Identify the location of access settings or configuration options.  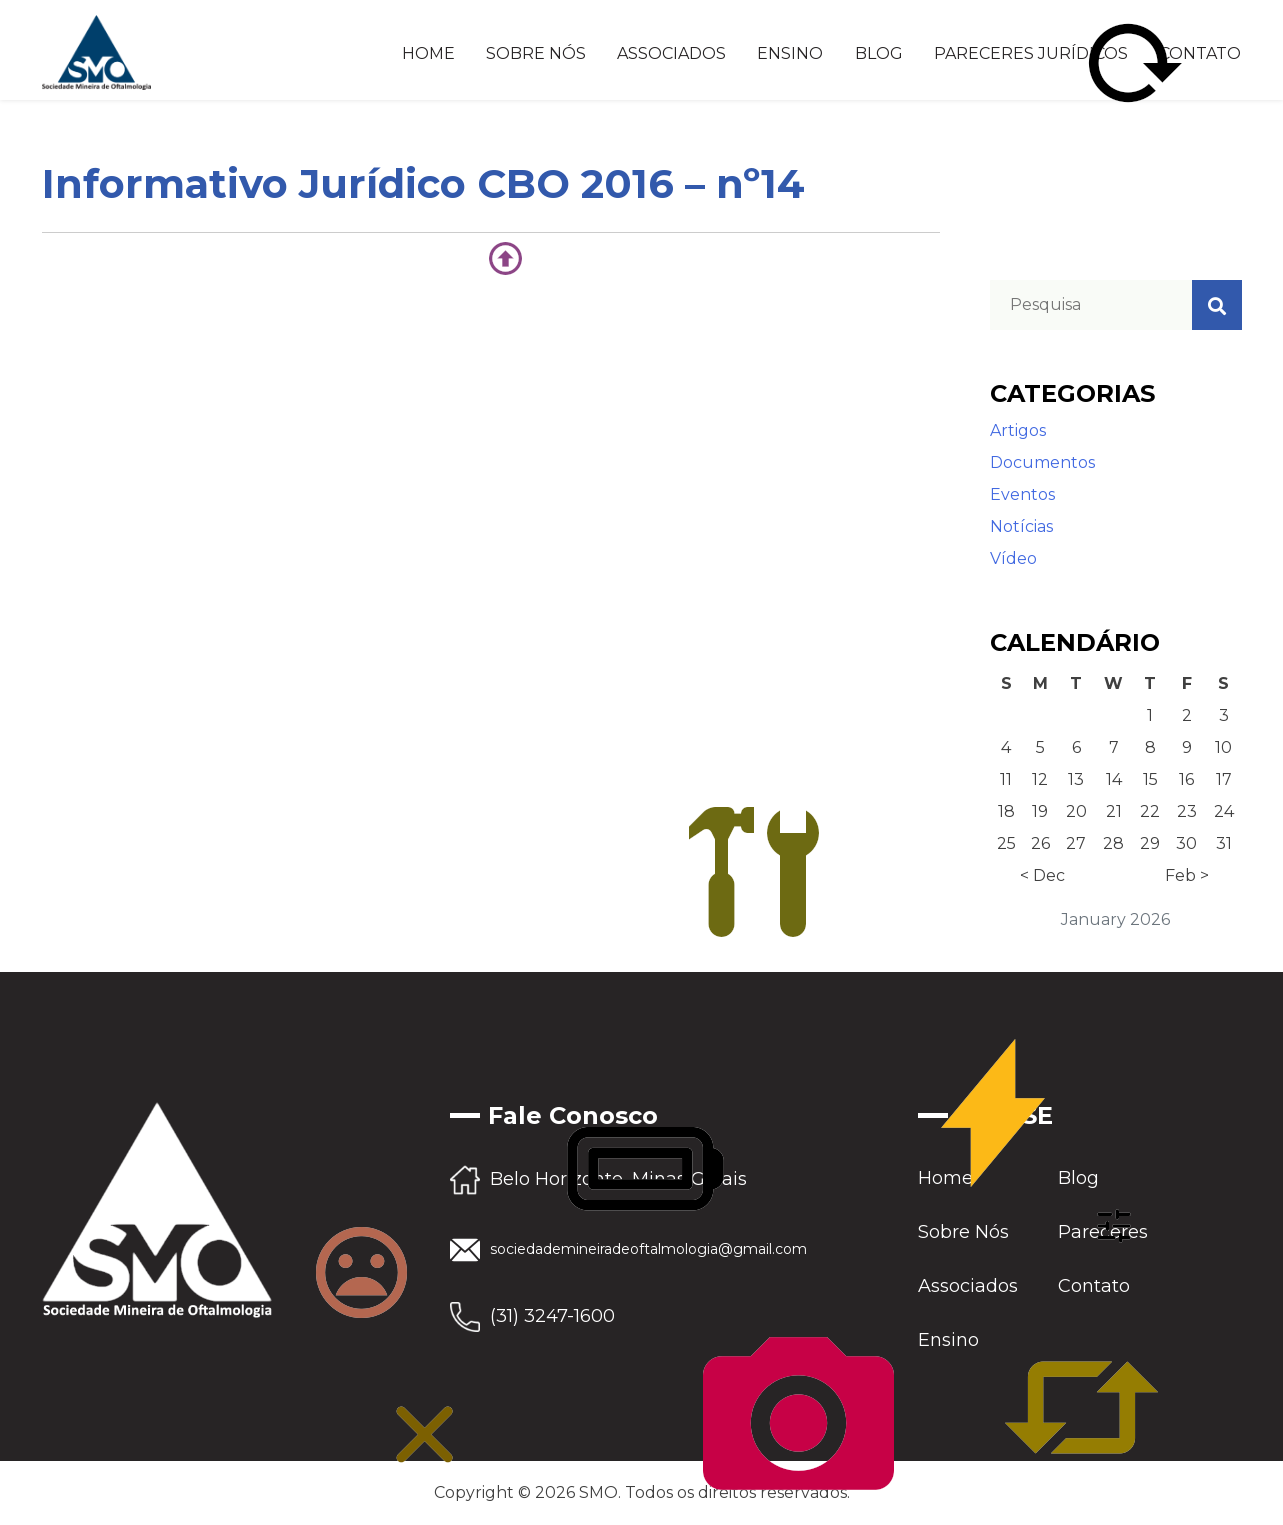
(754, 872).